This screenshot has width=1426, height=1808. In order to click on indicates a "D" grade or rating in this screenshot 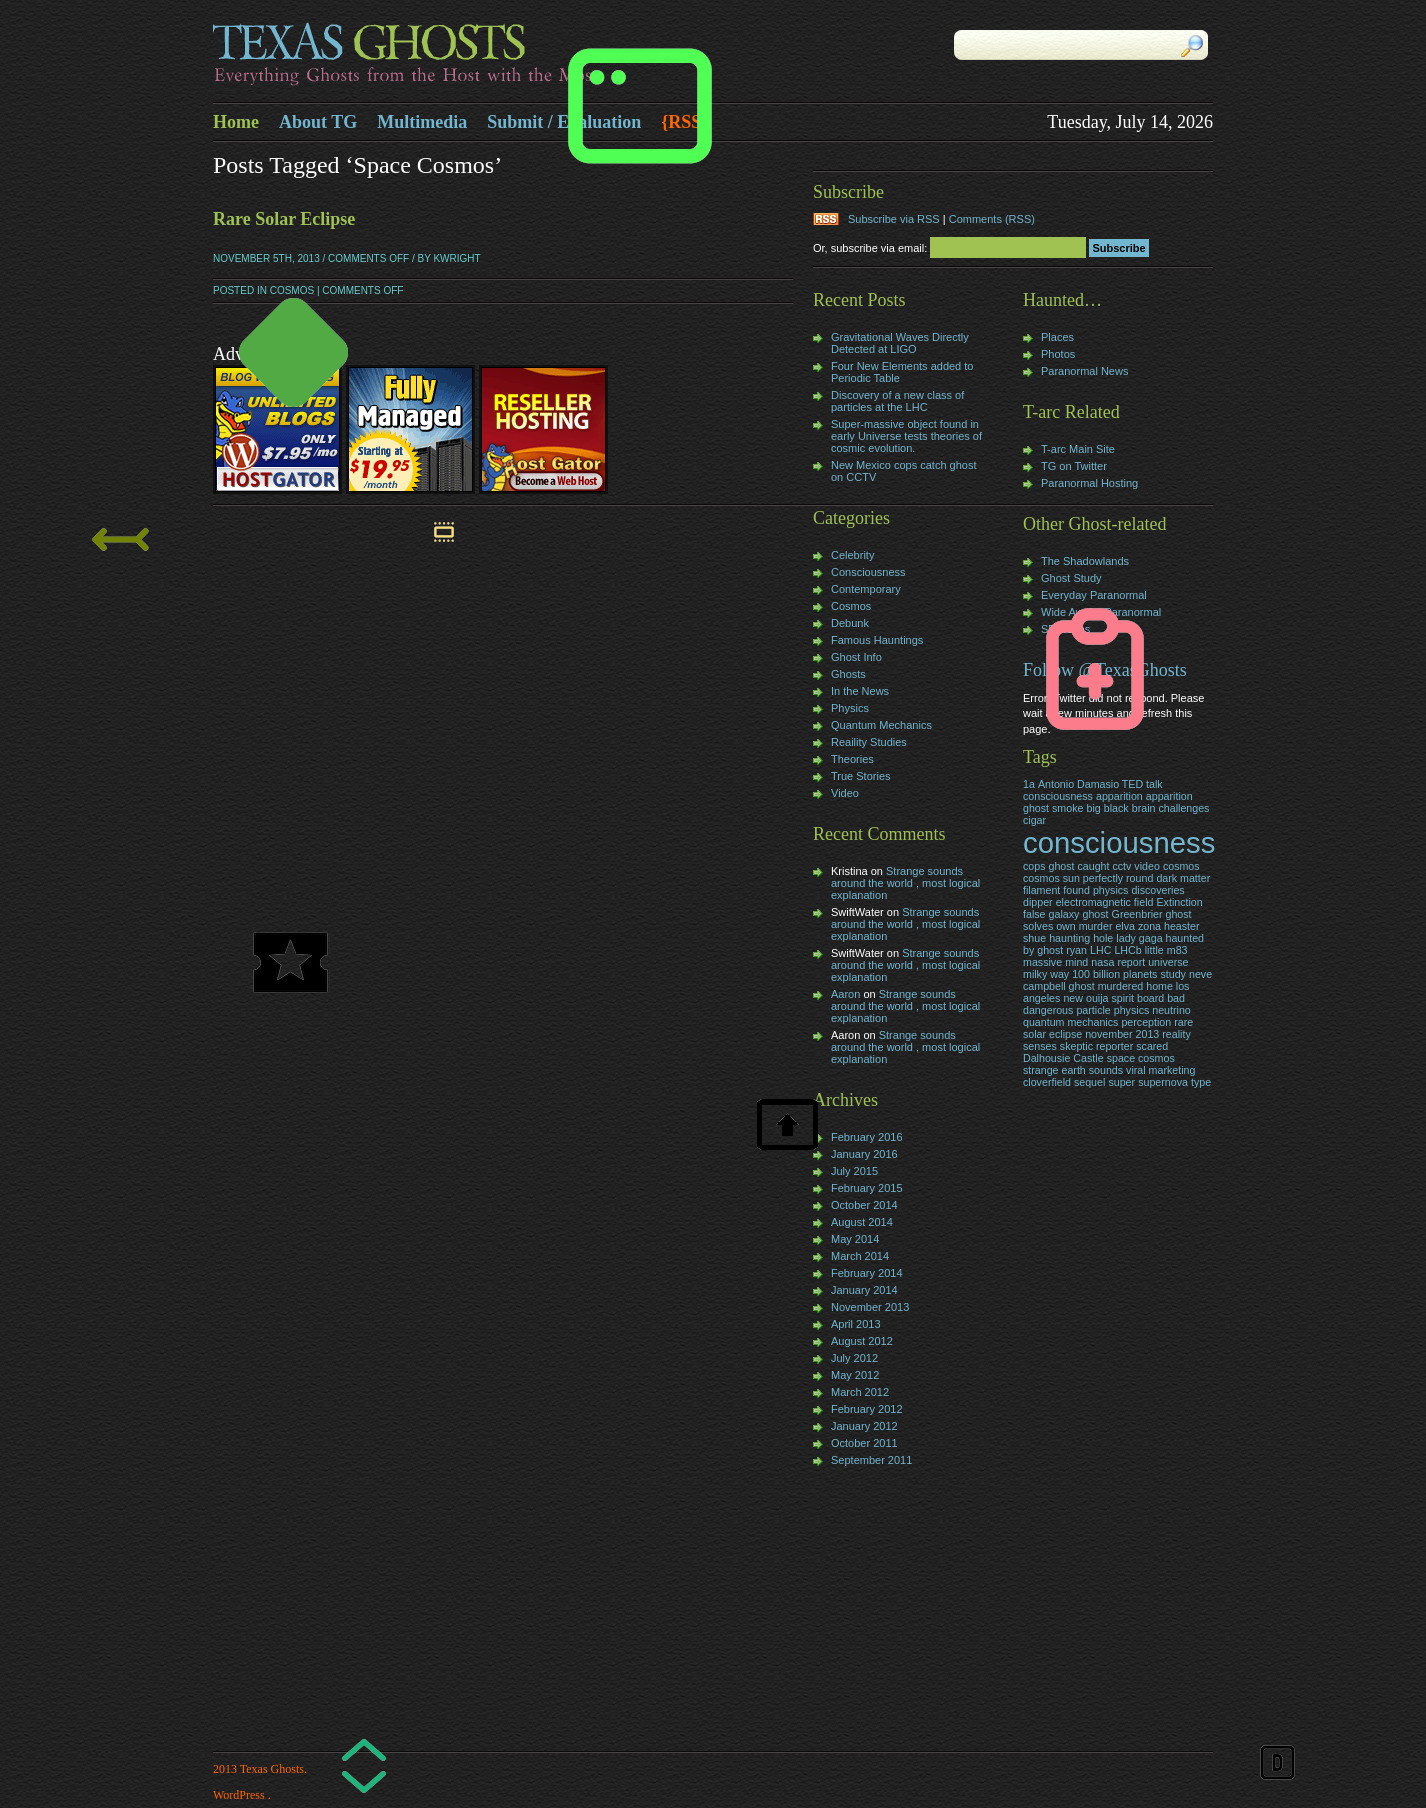, I will do `click(1277, 1762)`.